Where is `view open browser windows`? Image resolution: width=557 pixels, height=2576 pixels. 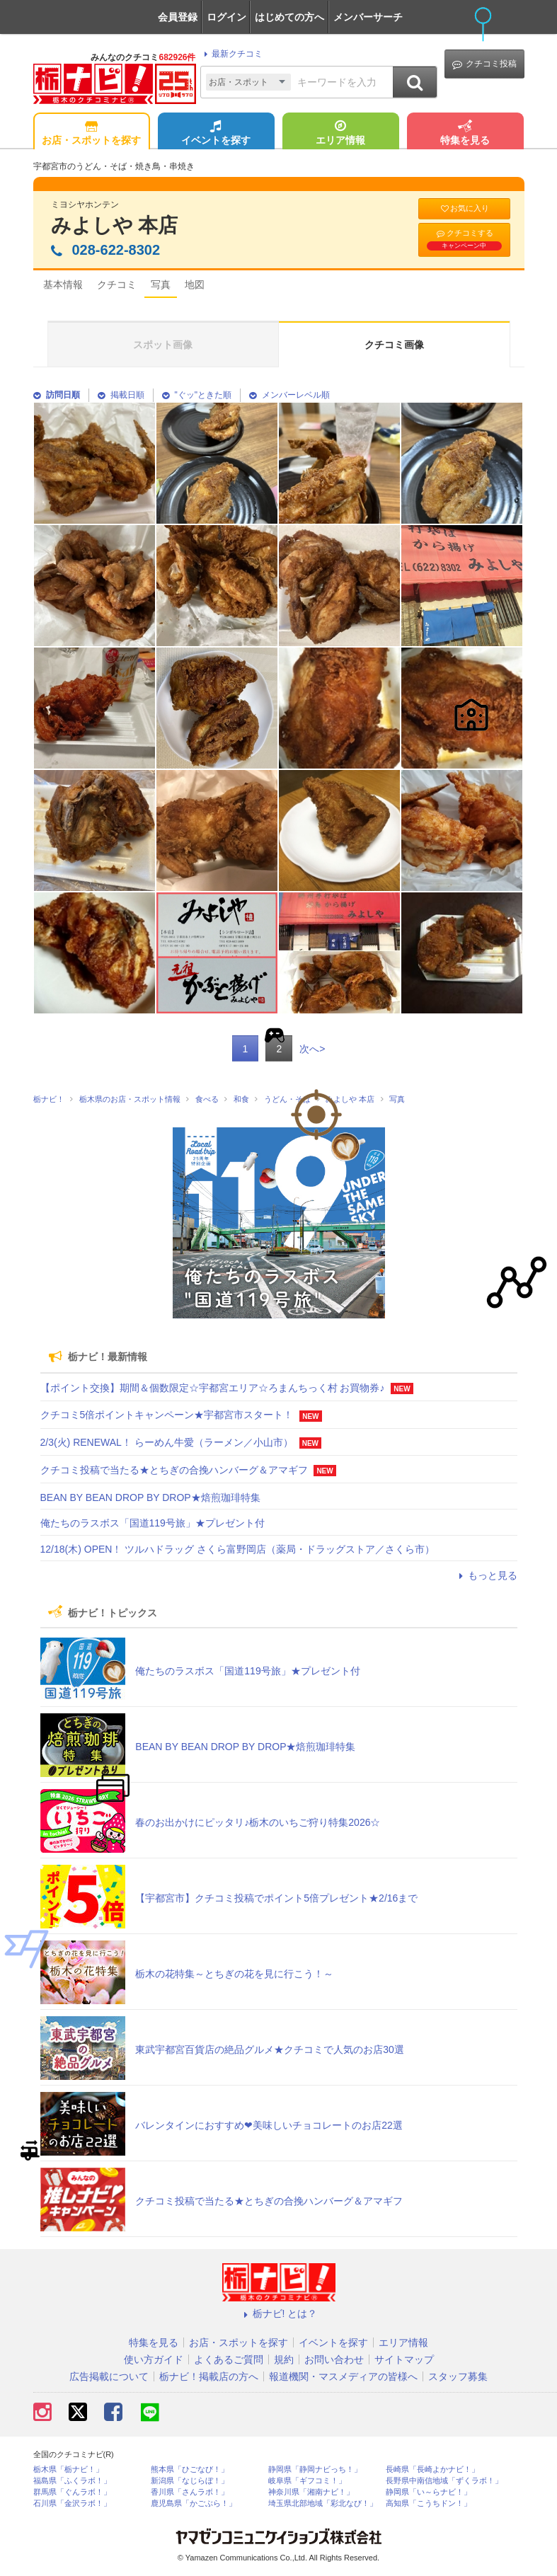 view open browser windows is located at coordinates (113, 1788).